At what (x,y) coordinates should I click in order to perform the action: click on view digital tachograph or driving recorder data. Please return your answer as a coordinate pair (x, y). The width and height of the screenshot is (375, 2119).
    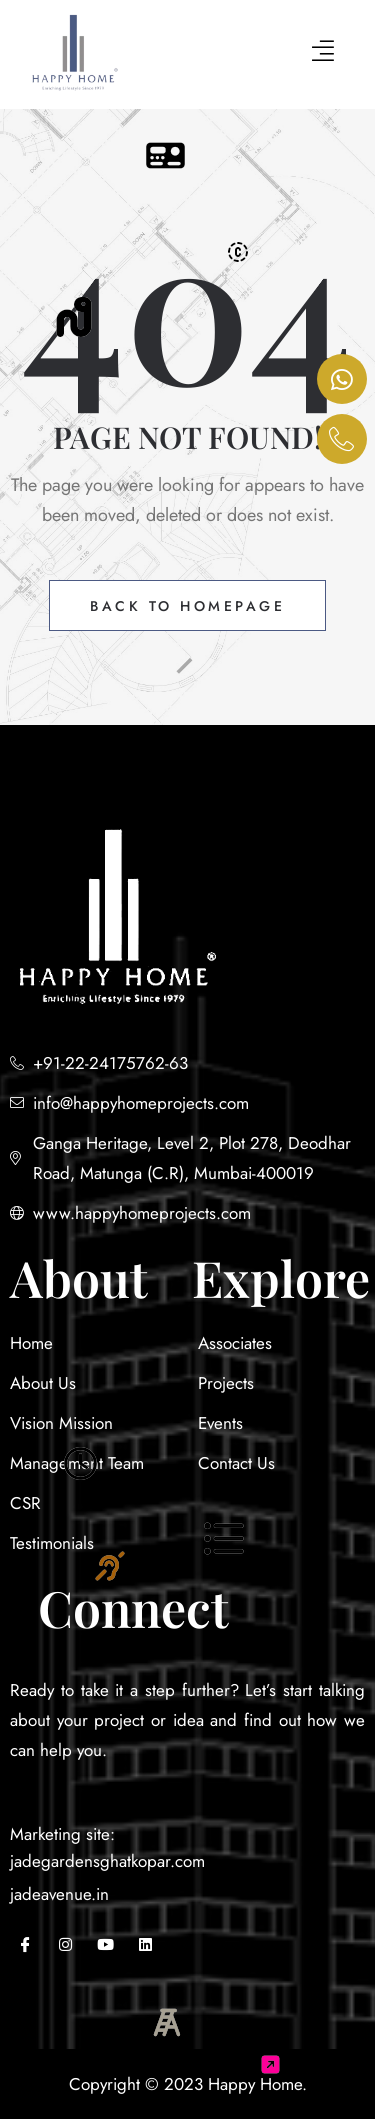
    Looking at the image, I should click on (165, 155).